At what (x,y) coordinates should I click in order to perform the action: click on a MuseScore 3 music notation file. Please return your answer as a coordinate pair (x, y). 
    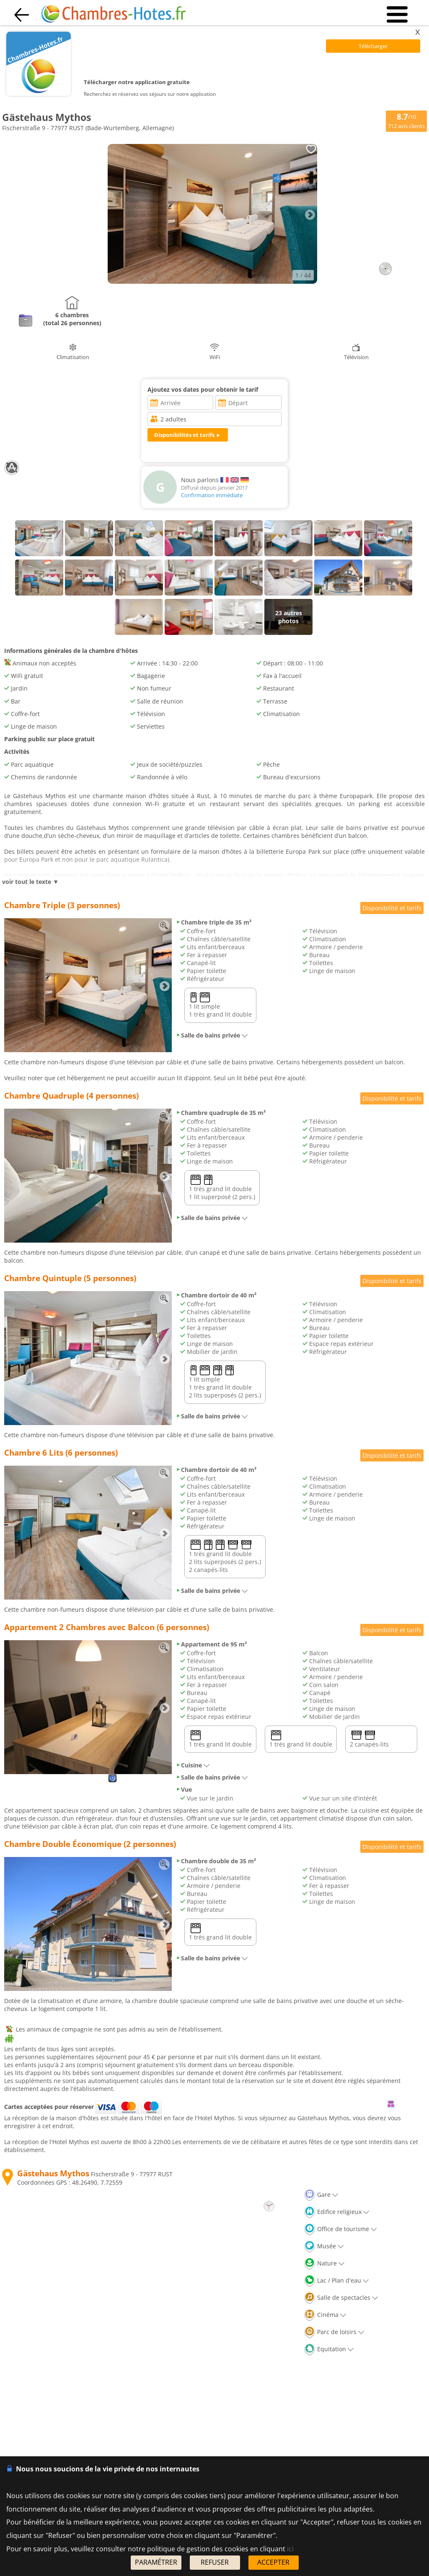
    Looking at the image, I should click on (277, 178).